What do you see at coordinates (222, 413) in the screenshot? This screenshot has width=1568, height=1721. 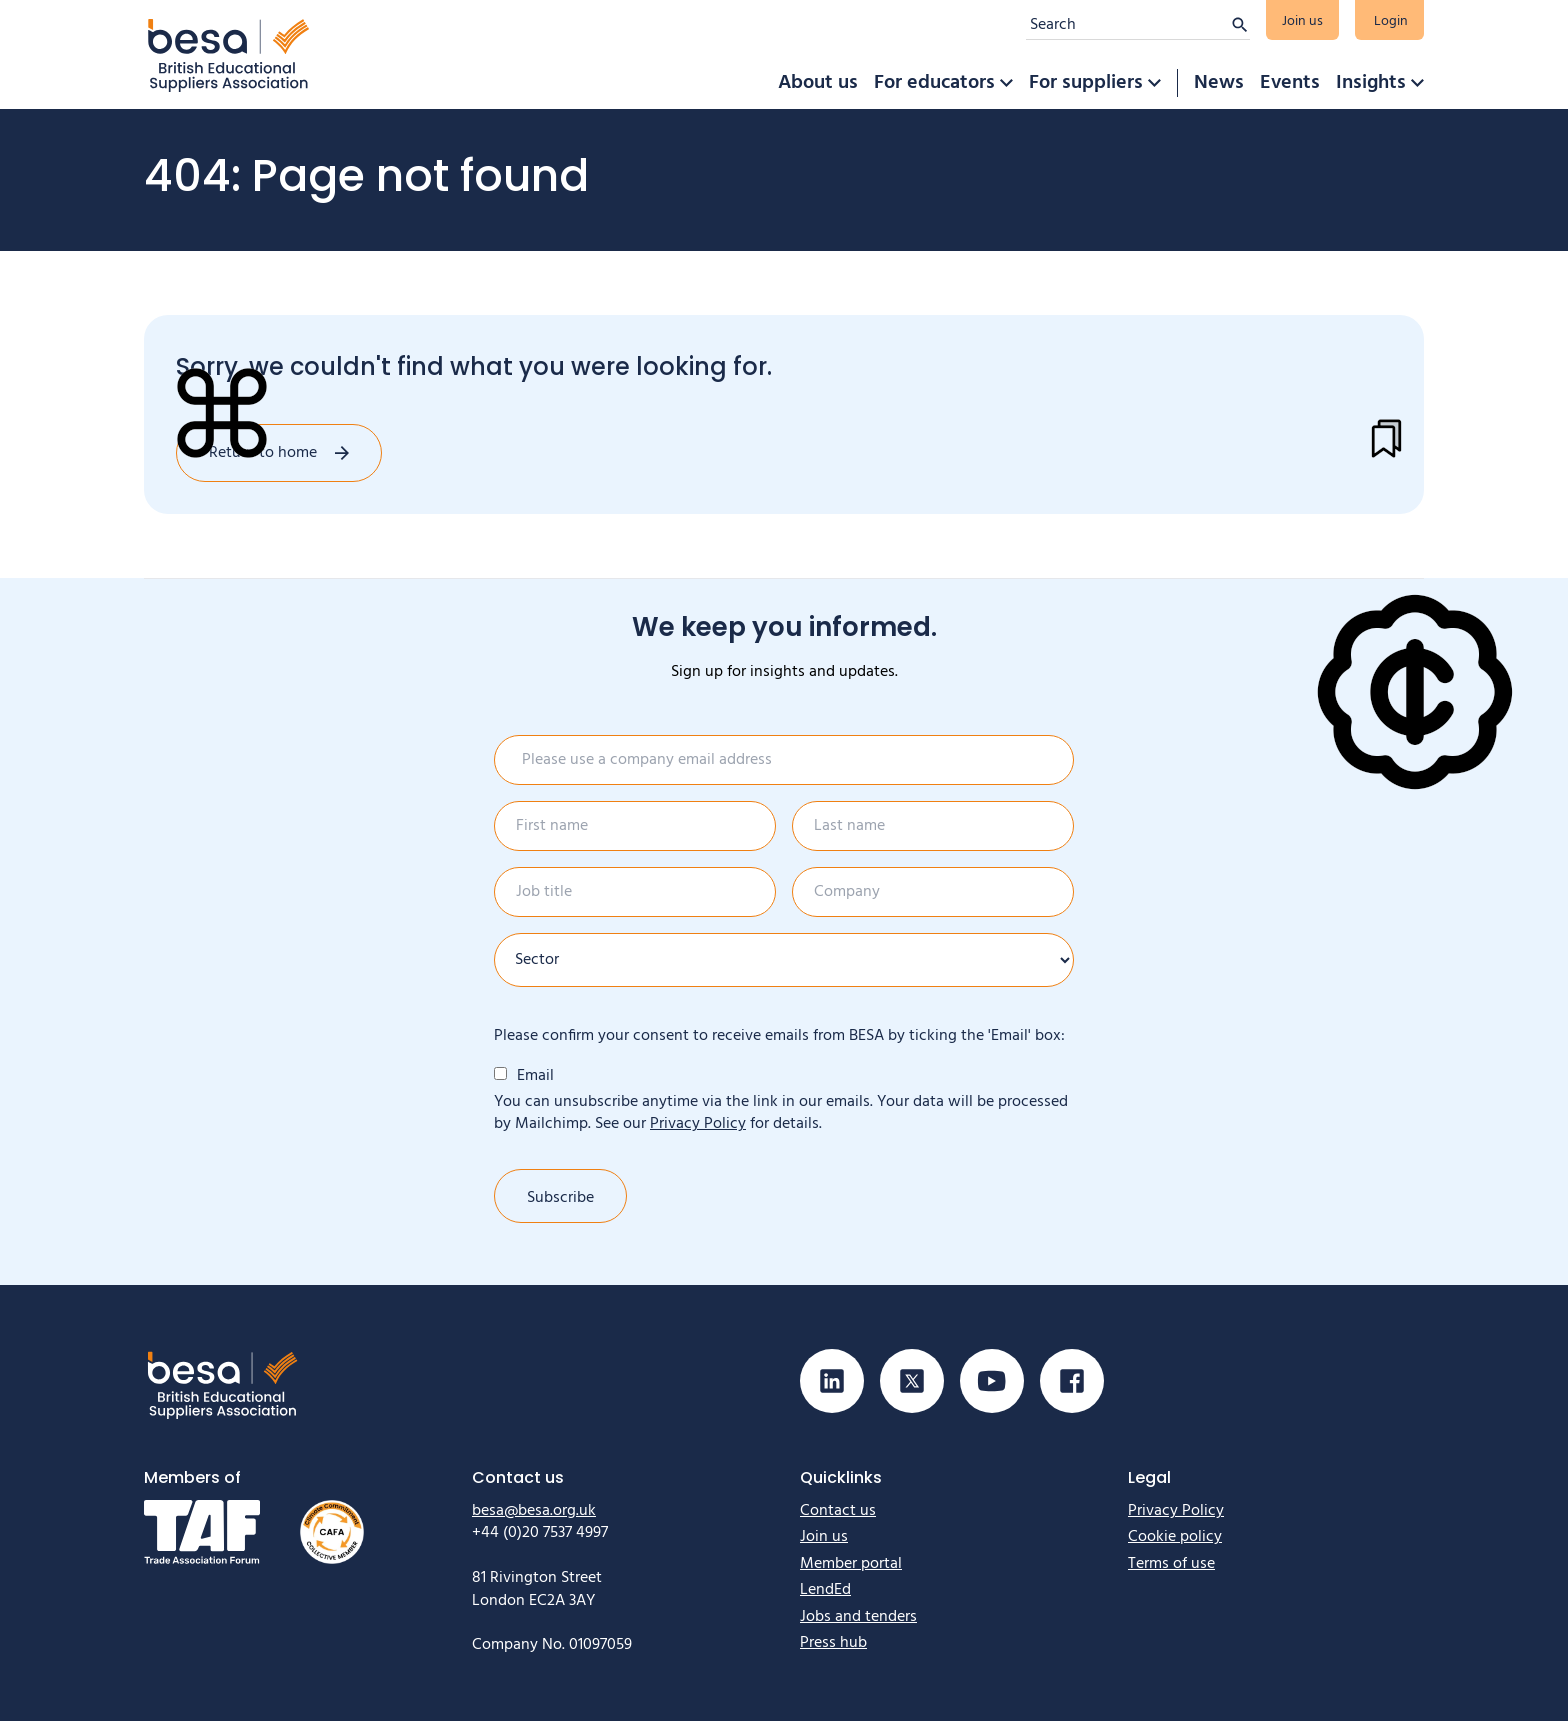 I see `access keyboard shortcuts` at bounding box center [222, 413].